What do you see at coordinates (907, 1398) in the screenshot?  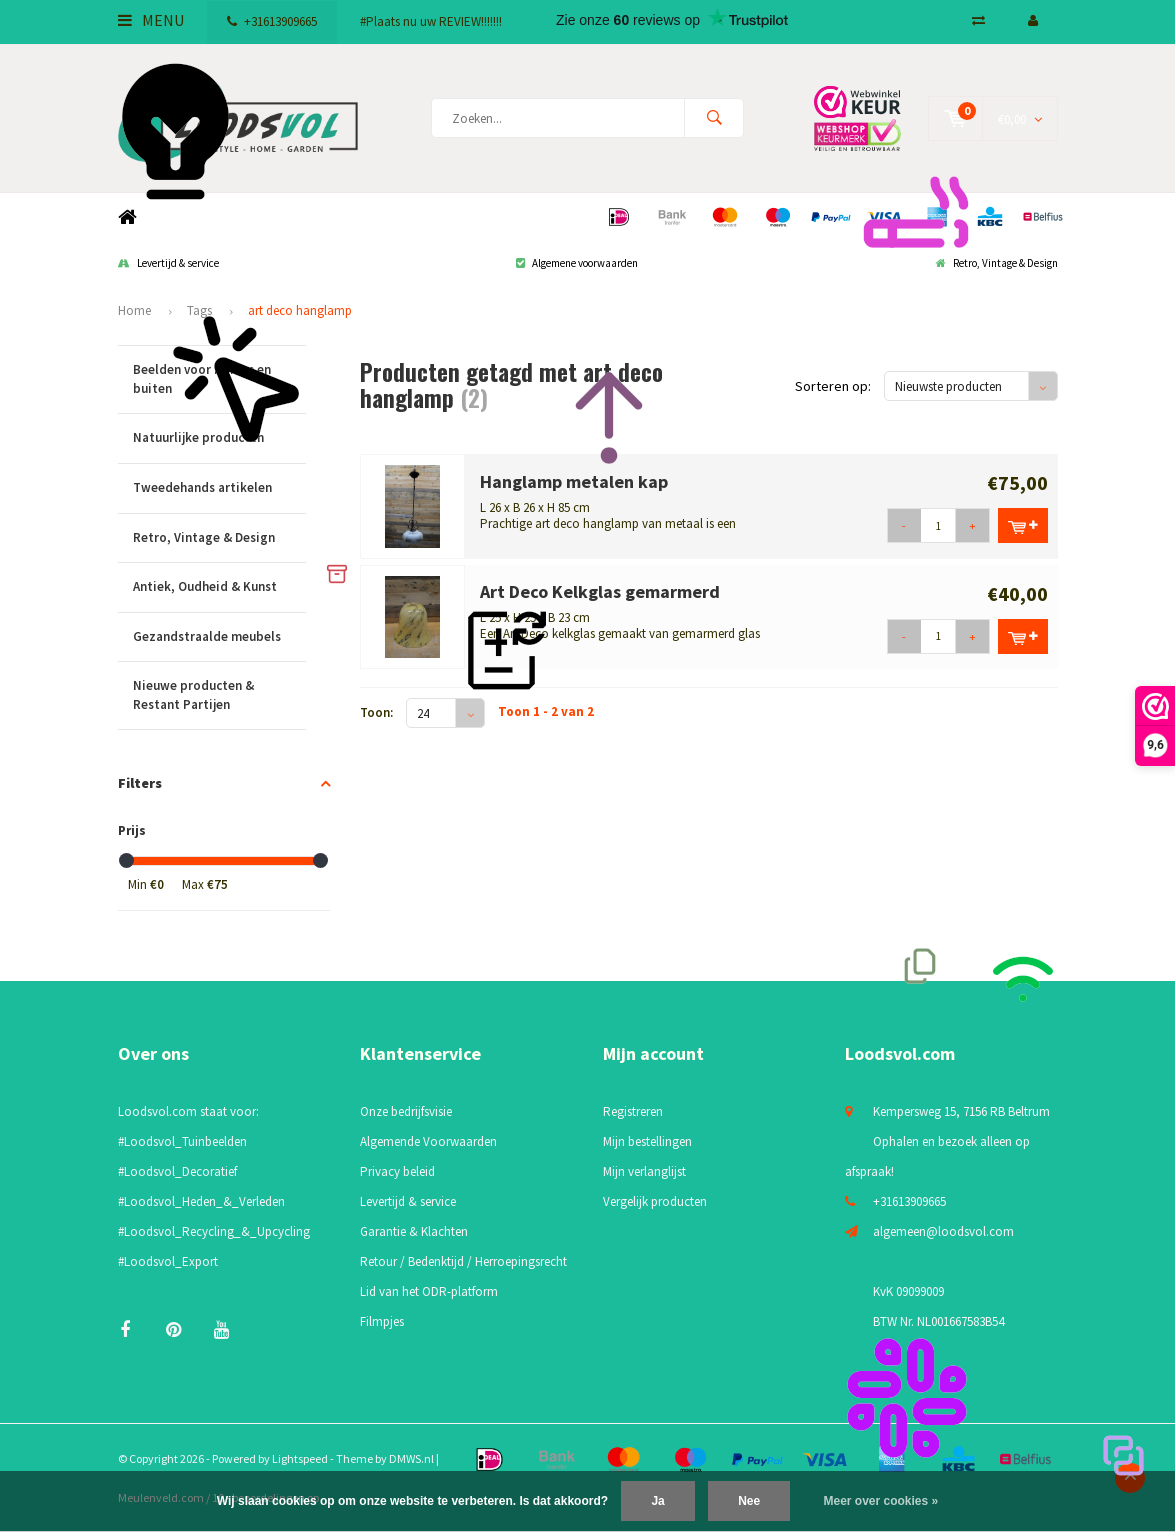 I see `open Slack messaging app` at bounding box center [907, 1398].